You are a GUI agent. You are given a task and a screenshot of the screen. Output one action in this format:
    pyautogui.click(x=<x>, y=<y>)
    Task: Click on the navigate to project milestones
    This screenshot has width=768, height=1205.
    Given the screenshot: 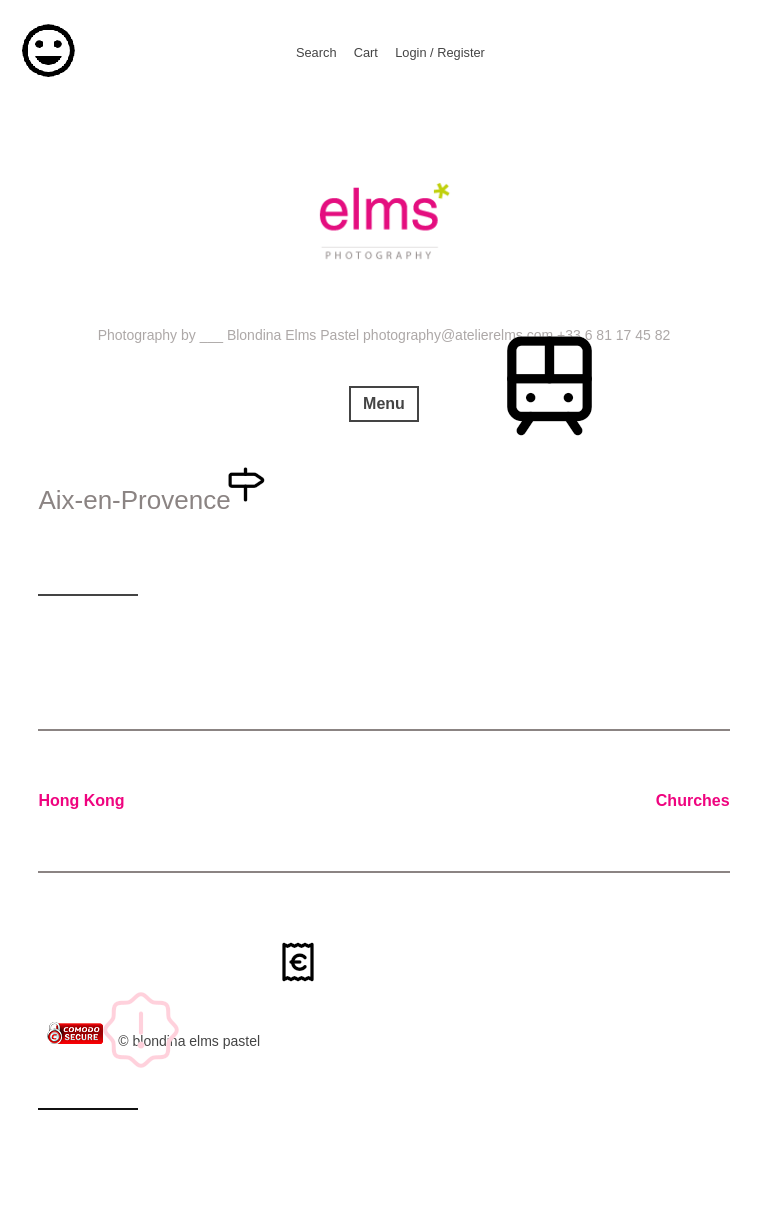 What is the action you would take?
    pyautogui.click(x=245, y=484)
    